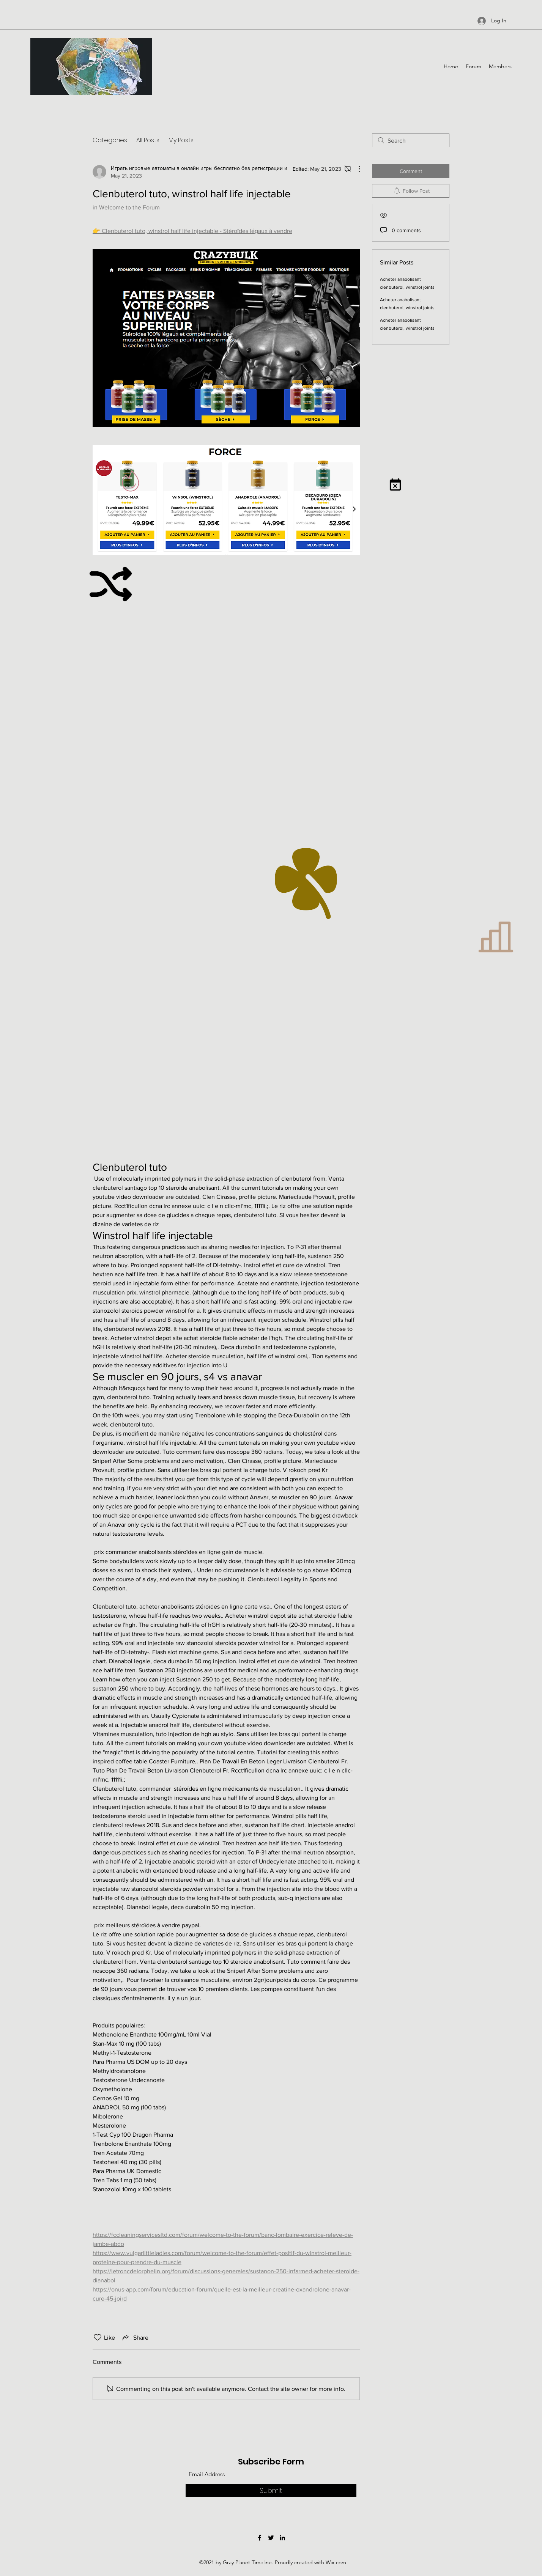  Describe the element at coordinates (131, 481) in the screenshot. I see `indicates trending or popular content` at that location.